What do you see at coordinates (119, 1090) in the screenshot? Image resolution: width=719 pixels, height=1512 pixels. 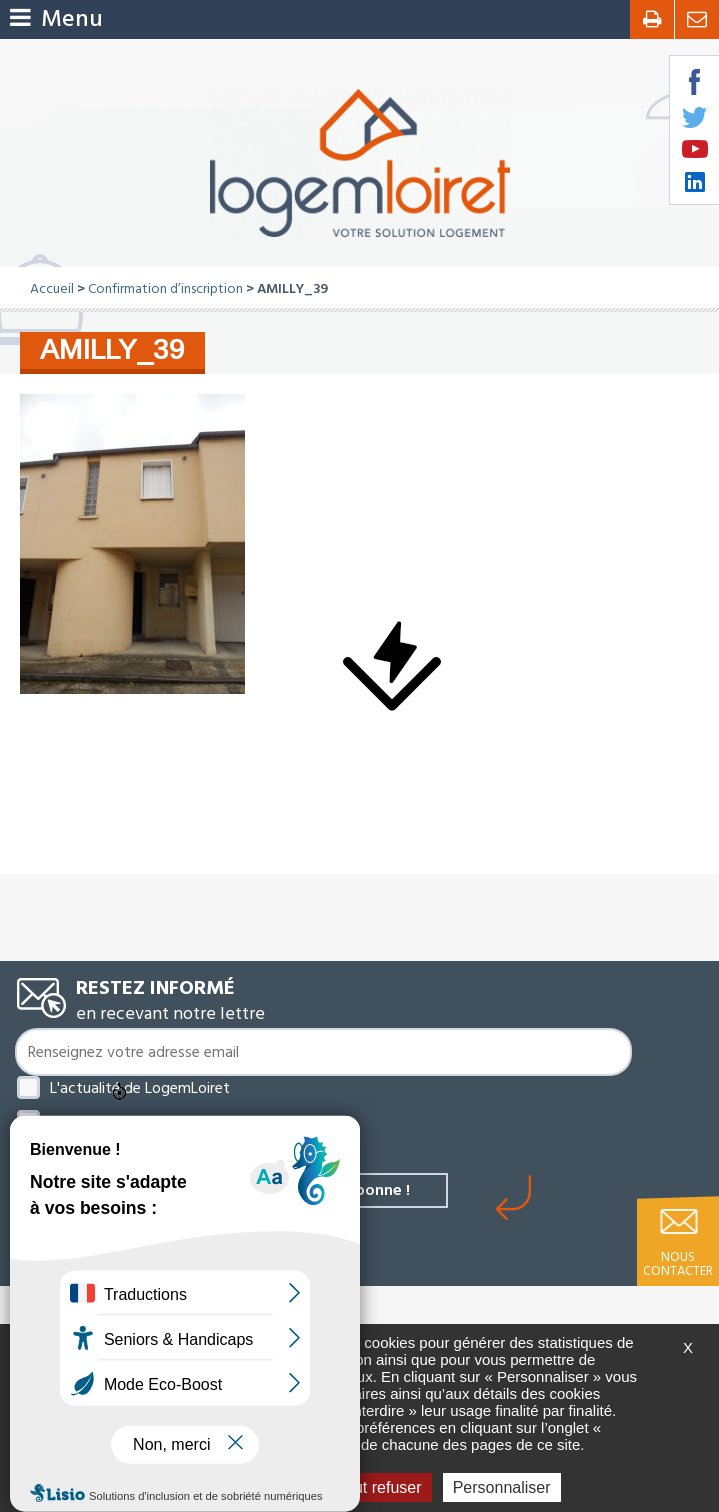 I see `visit wikimedia commons` at bounding box center [119, 1090].